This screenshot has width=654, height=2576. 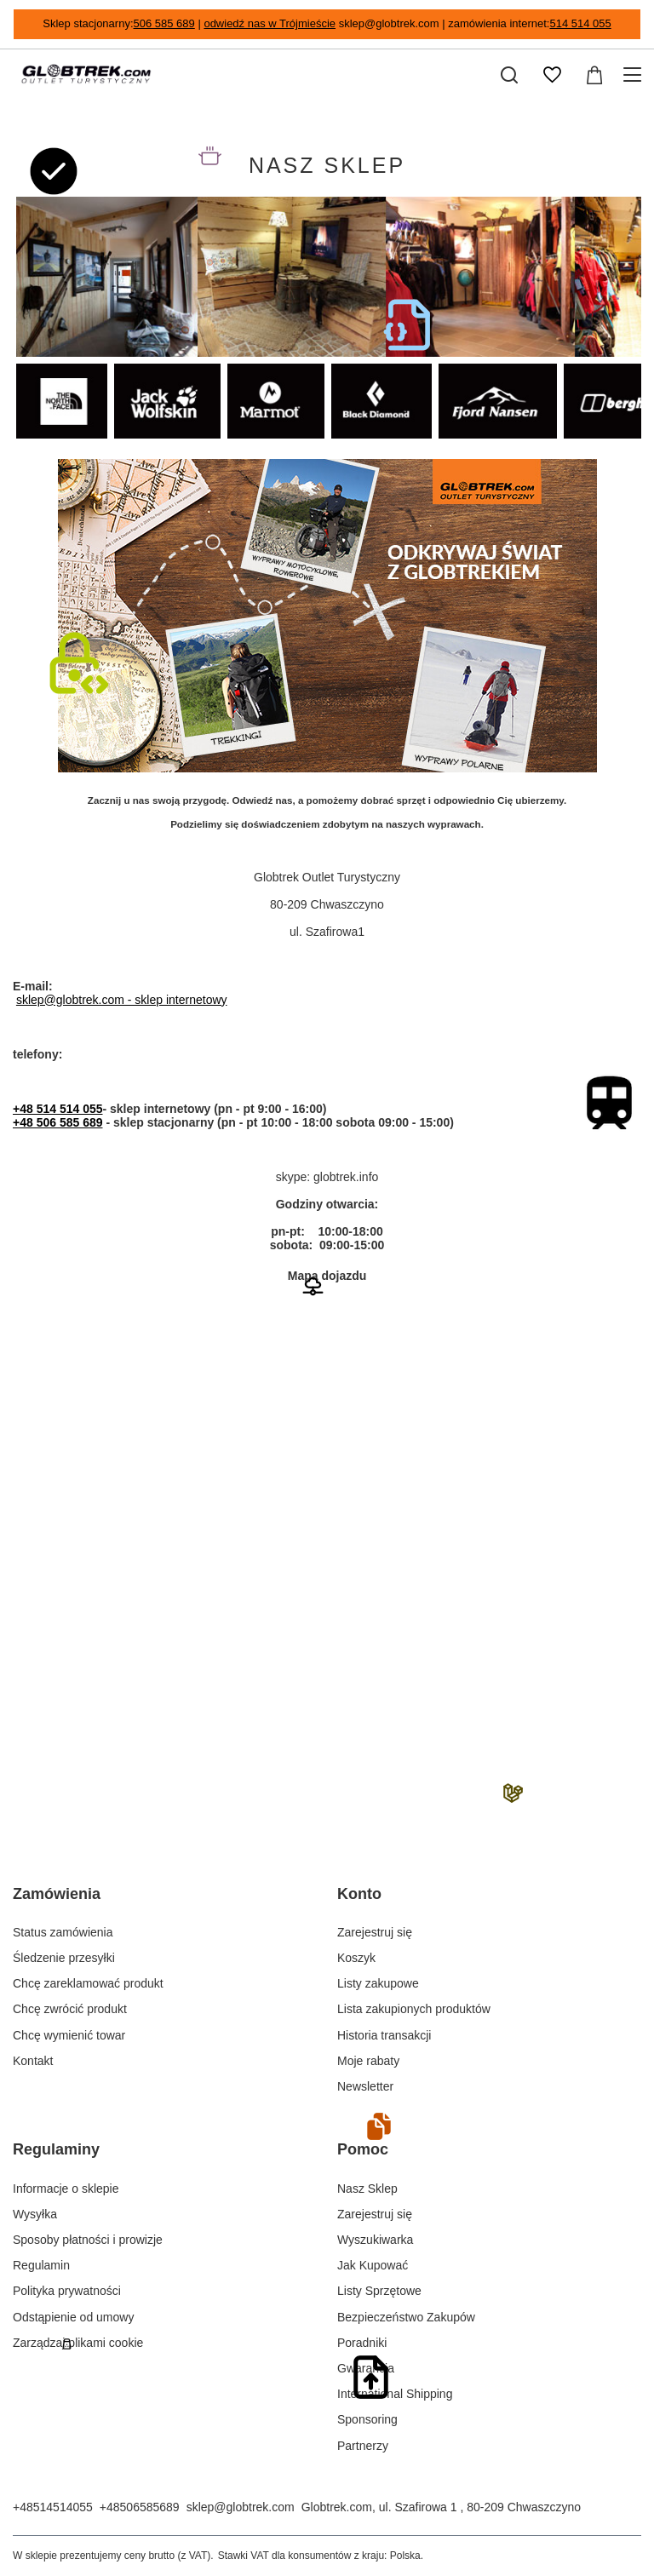 I want to click on access code-protected security settings, so click(x=74, y=663).